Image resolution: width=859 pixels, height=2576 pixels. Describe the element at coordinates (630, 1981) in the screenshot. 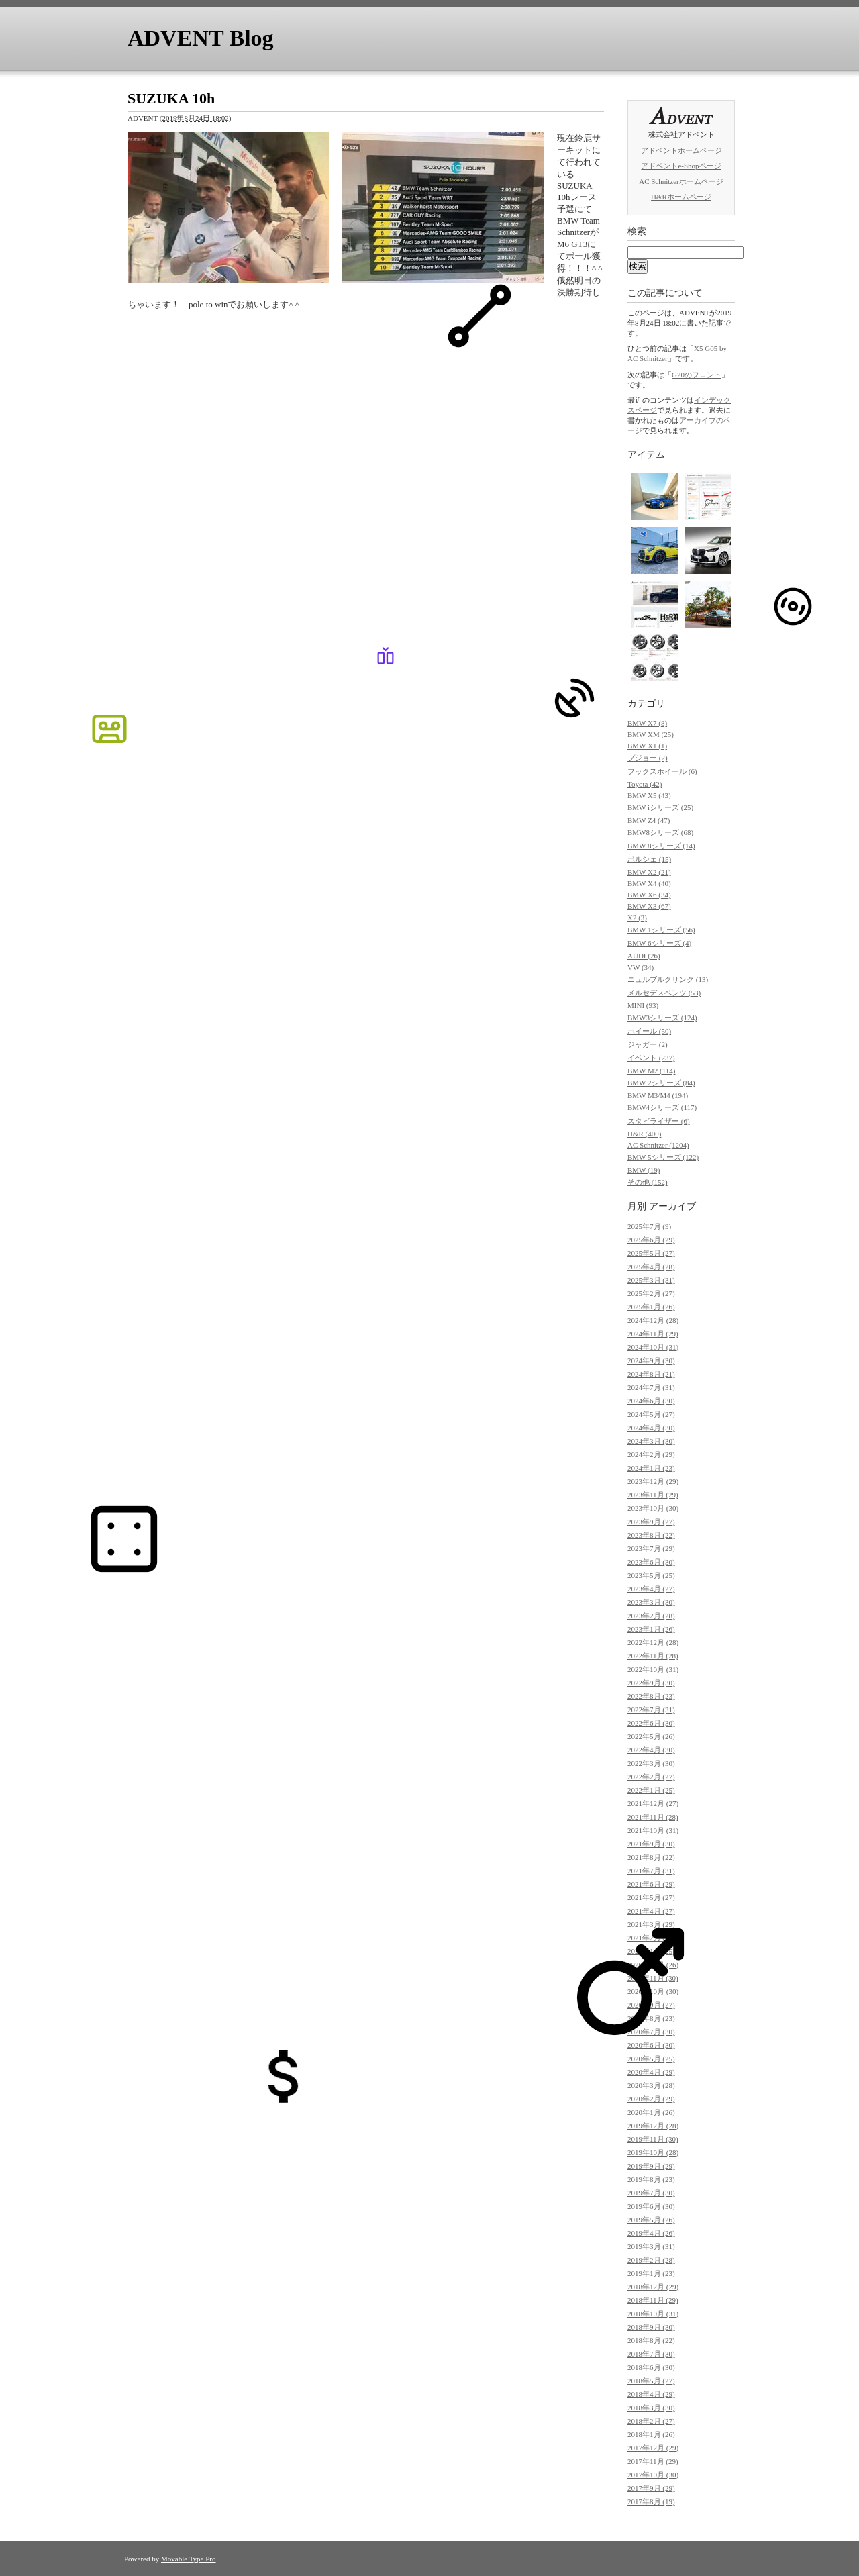

I see `indicates male gender or sex option` at that location.